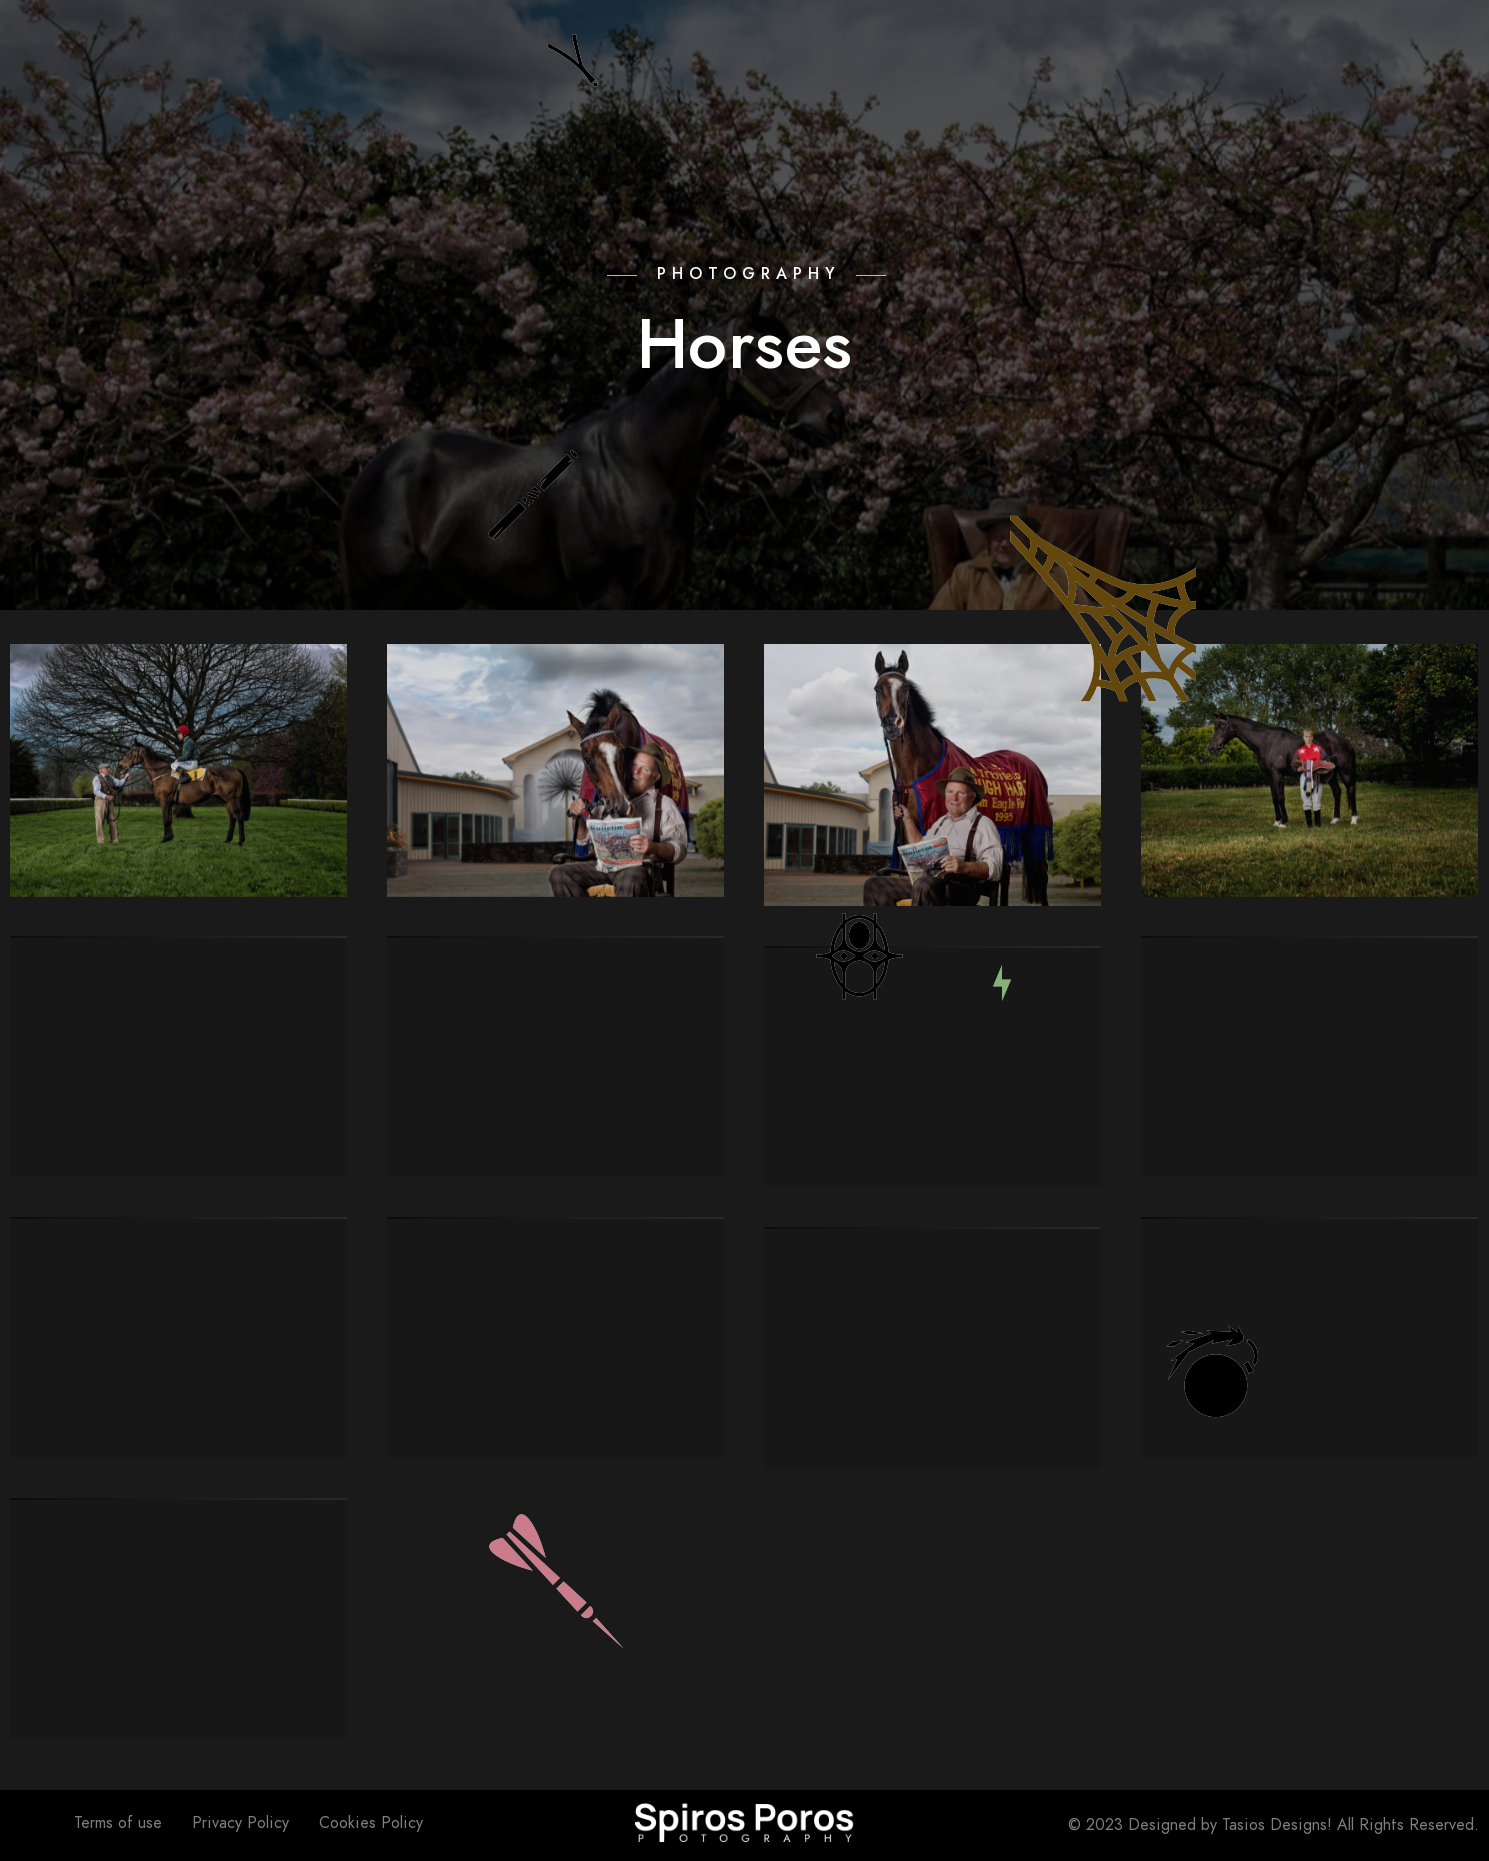  What do you see at coordinates (1212, 1371) in the screenshot?
I see `activate a bomb or explosive item in-game` at bounding box center [1212, 1371].